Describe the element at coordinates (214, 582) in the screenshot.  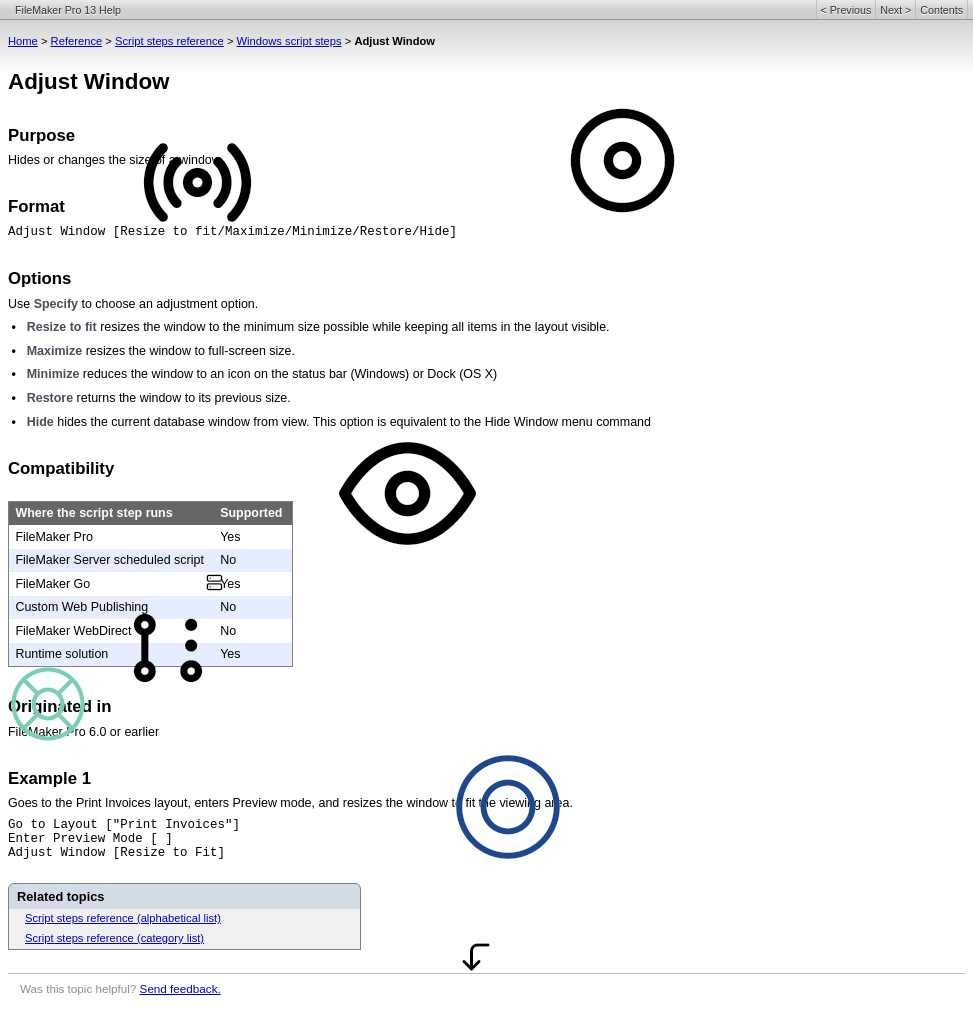
I see `access server settings or status` at that location.